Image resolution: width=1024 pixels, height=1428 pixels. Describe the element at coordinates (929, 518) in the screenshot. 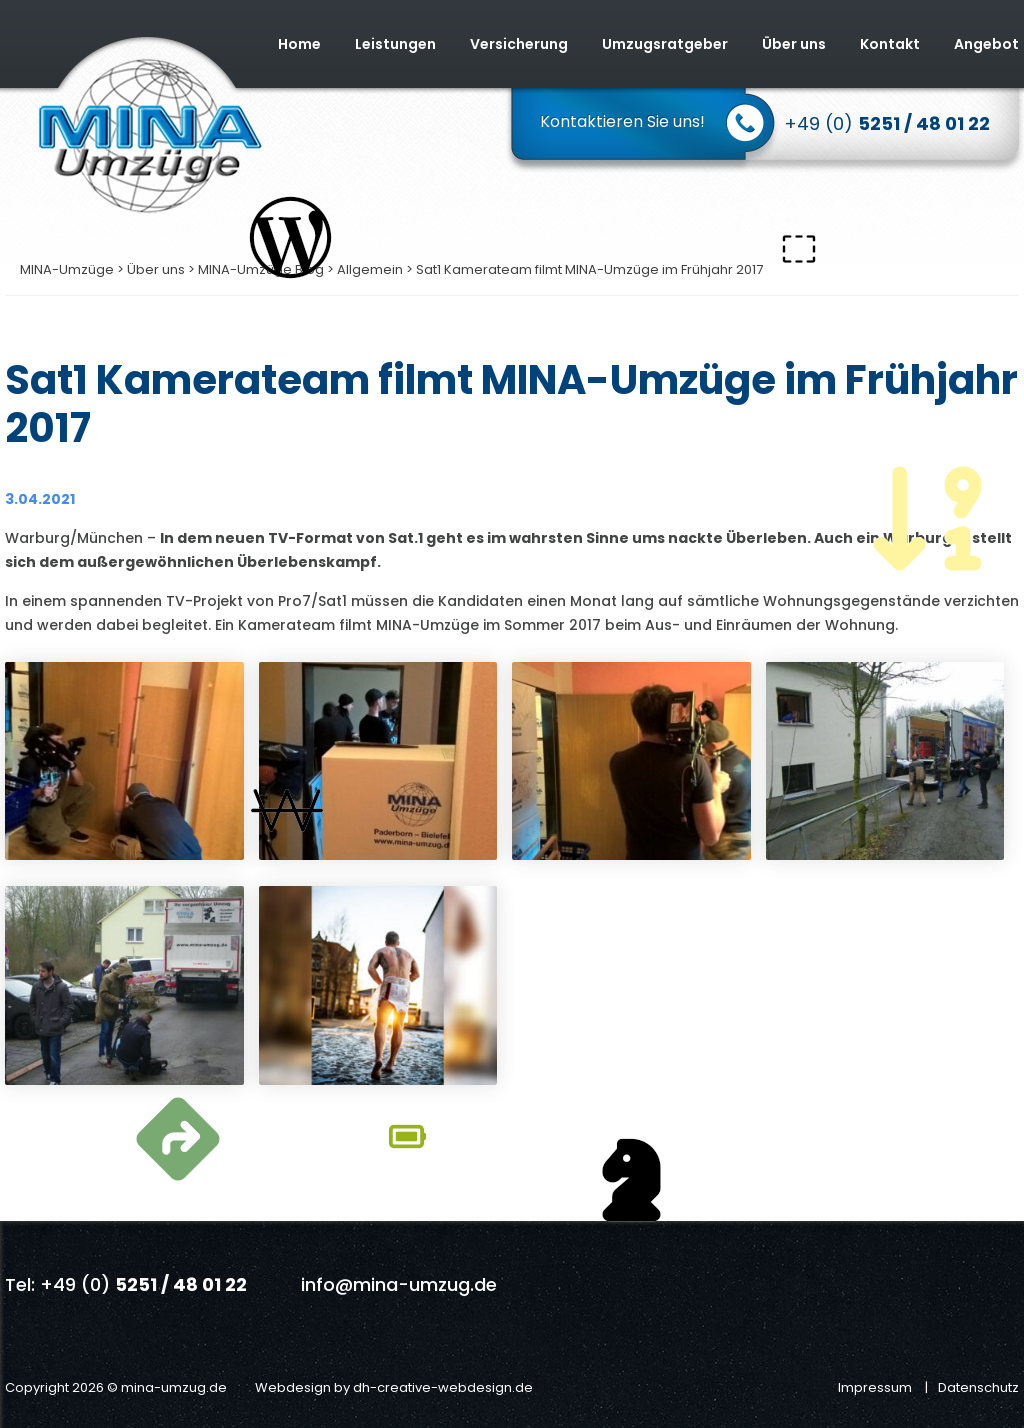

I see `sort numbers in descending order` at that location.